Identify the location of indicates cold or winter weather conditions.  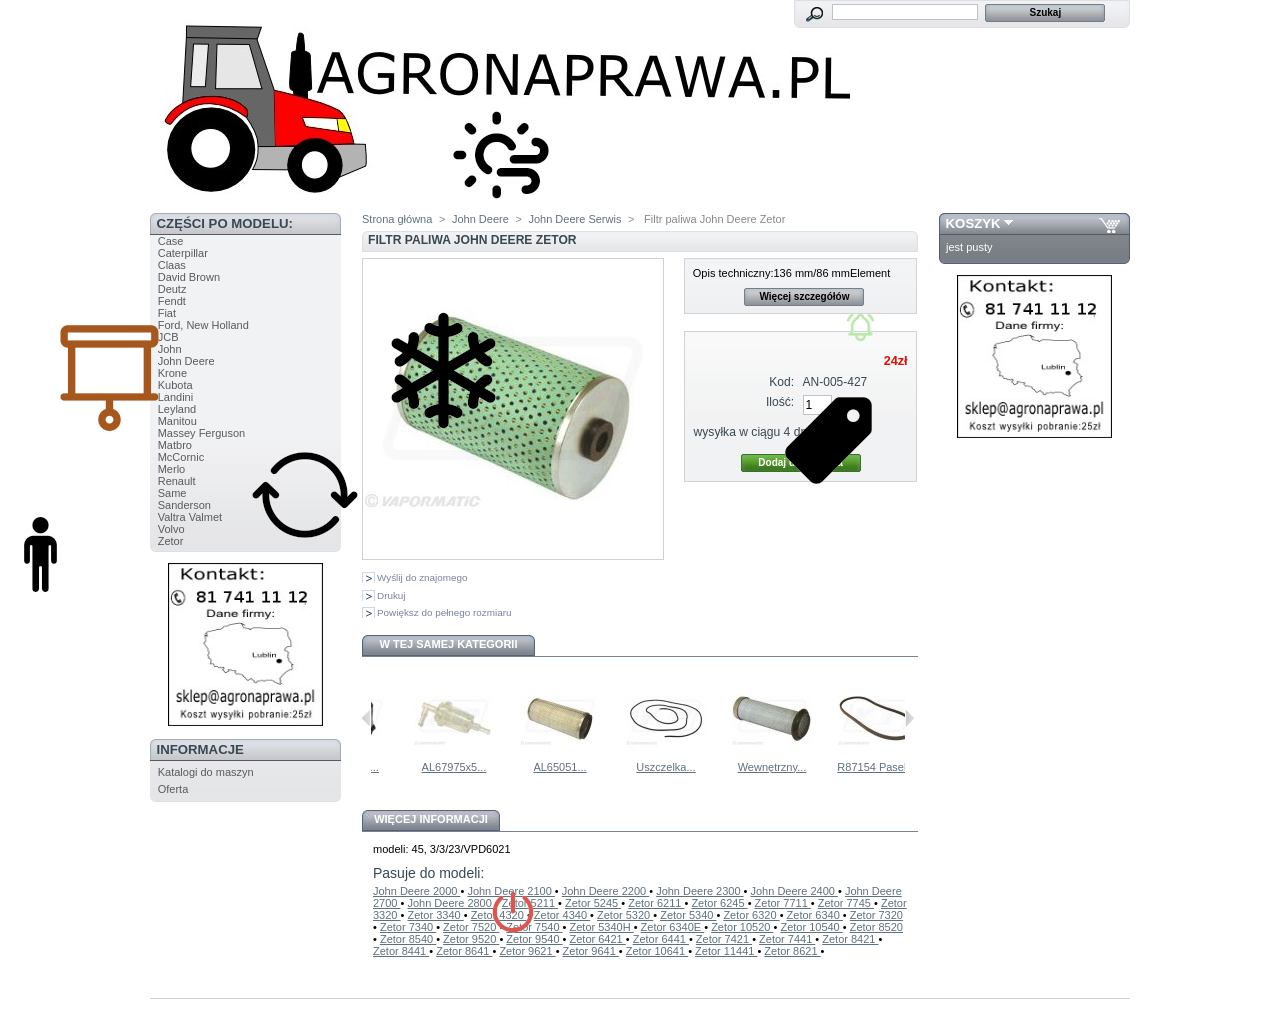
(443, 370).